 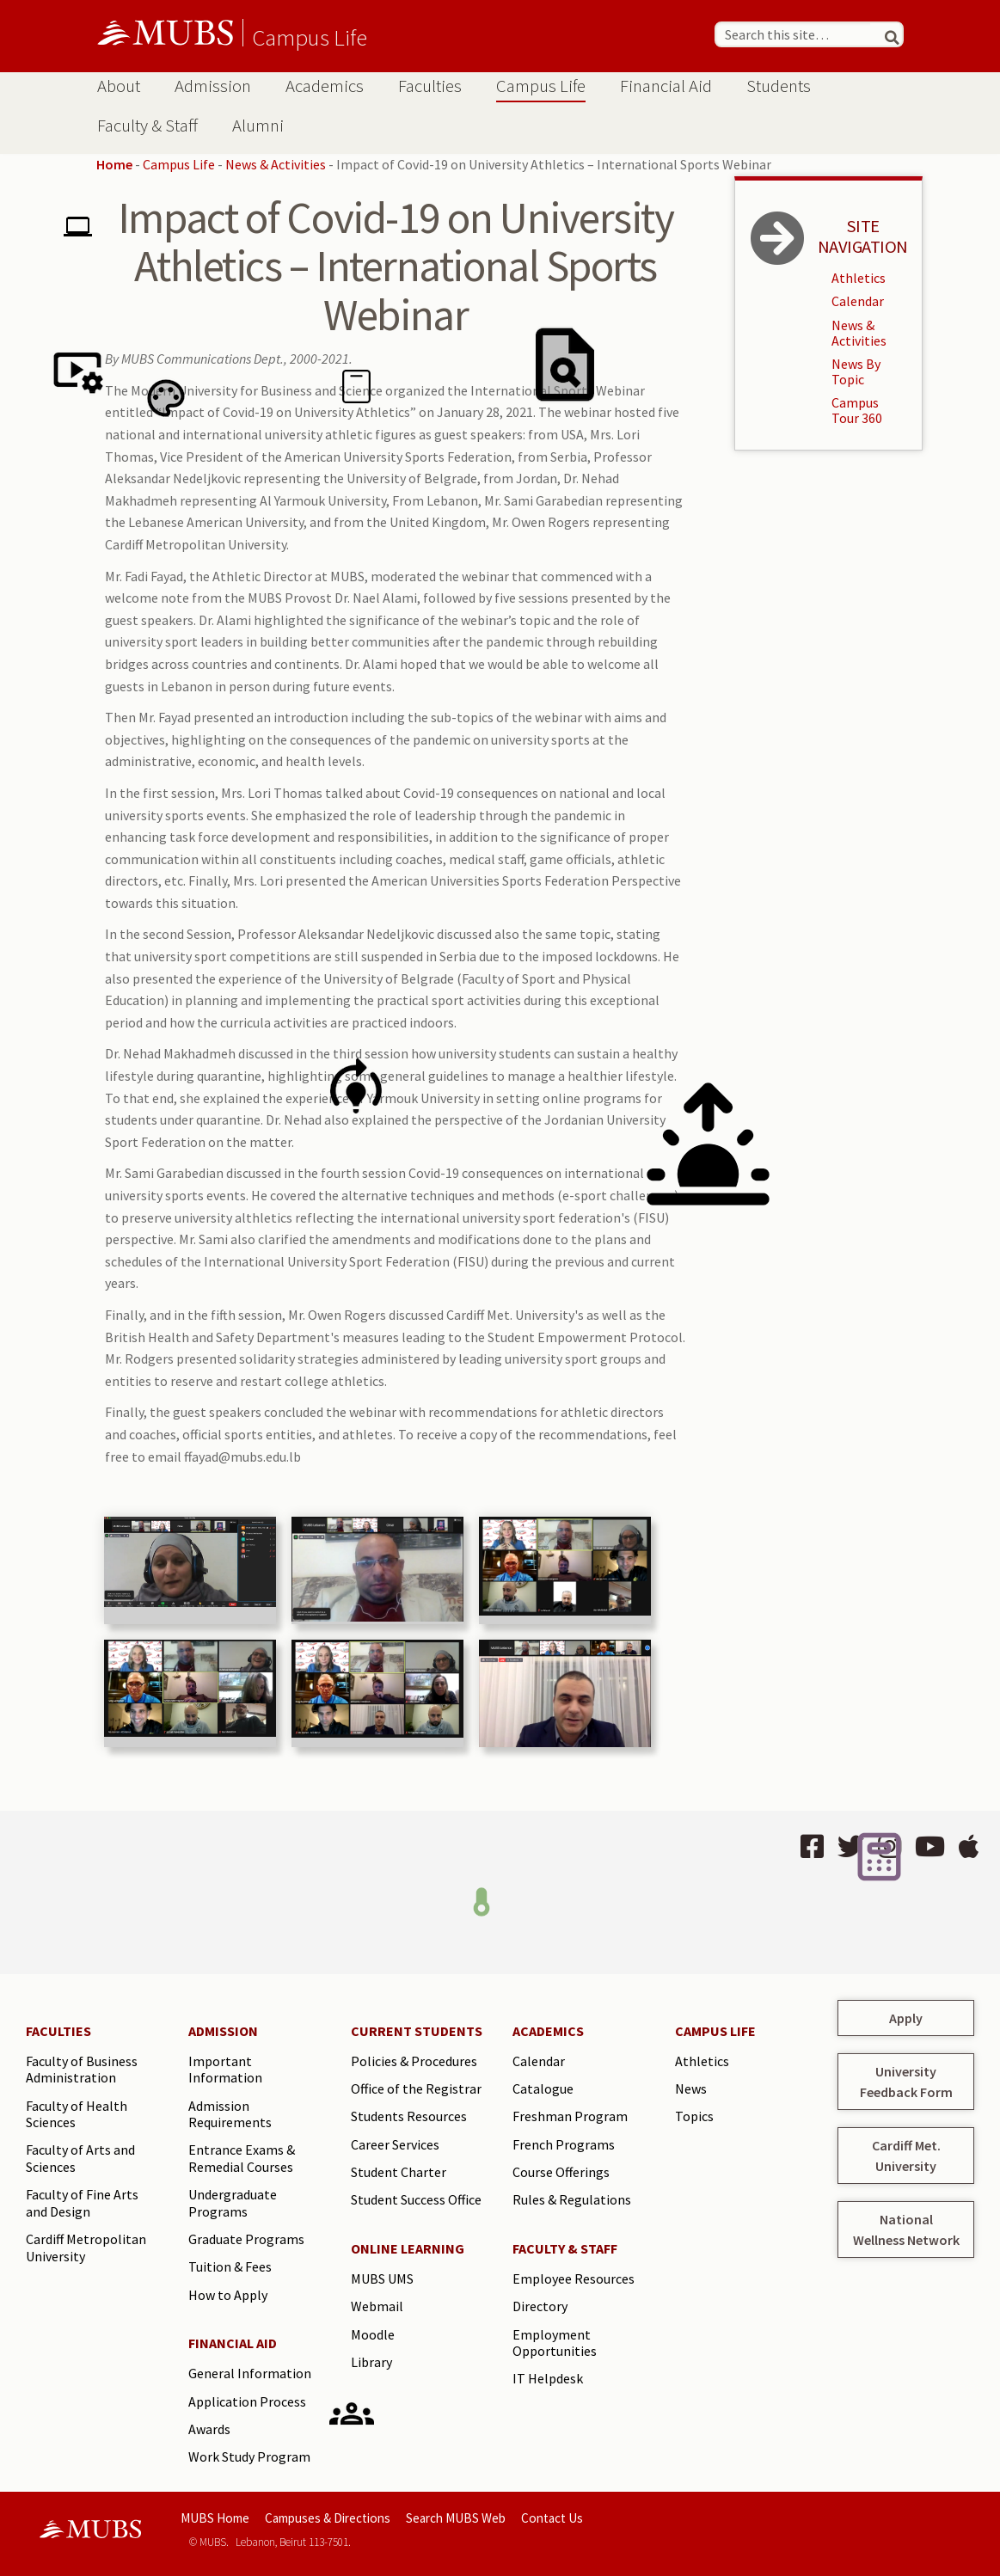 I want to click on tablet device with speaker, so click(x=356, y=386).